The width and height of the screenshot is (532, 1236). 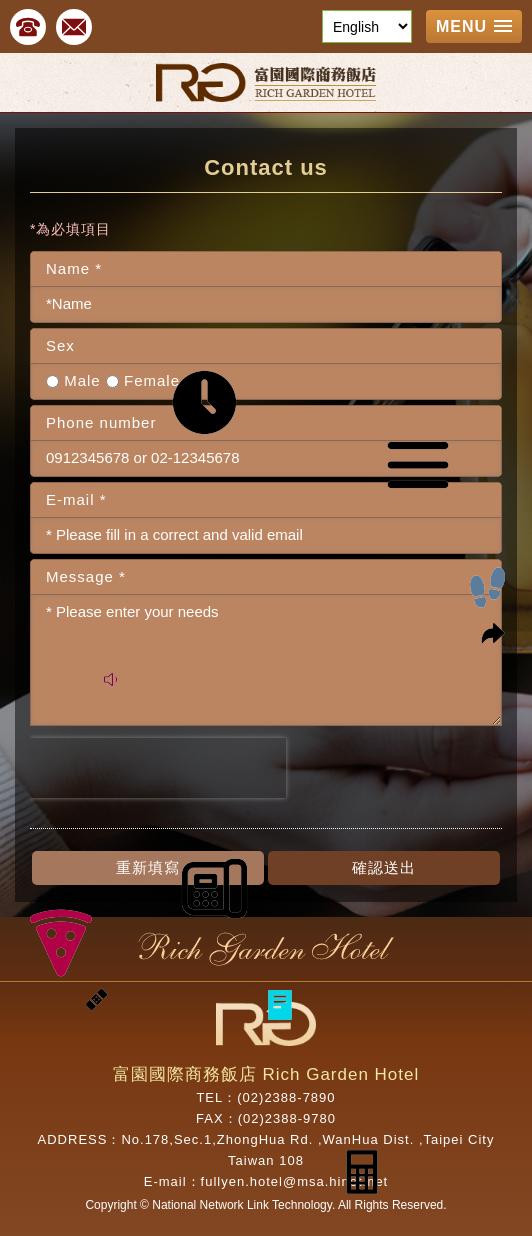 What do you see at coordinates (362, 1172) in the screenshot?
I see `open the calculator app` at bounding box center [362, 1172].